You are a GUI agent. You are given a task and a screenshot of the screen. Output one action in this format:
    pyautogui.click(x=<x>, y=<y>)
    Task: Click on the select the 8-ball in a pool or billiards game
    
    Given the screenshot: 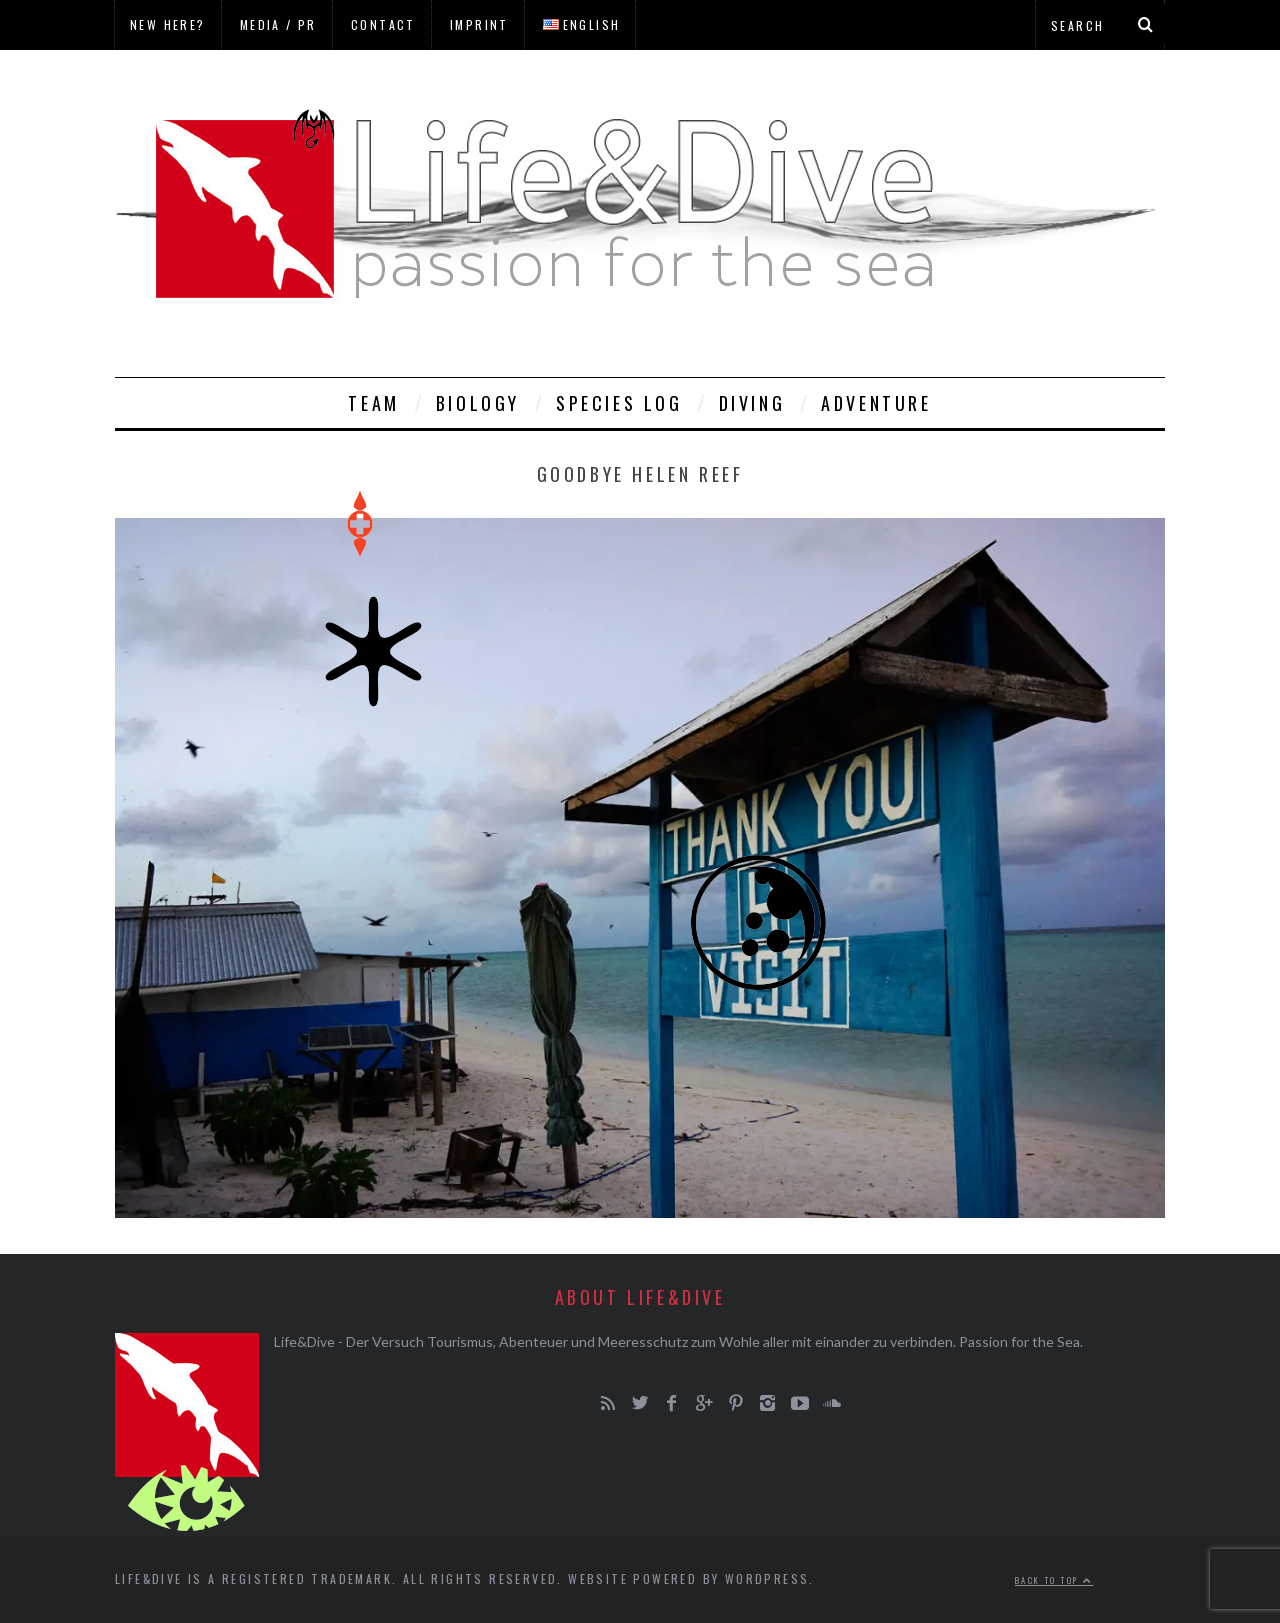 What is the action you would take?
    pyautogui.click(x=758, y=923)
    